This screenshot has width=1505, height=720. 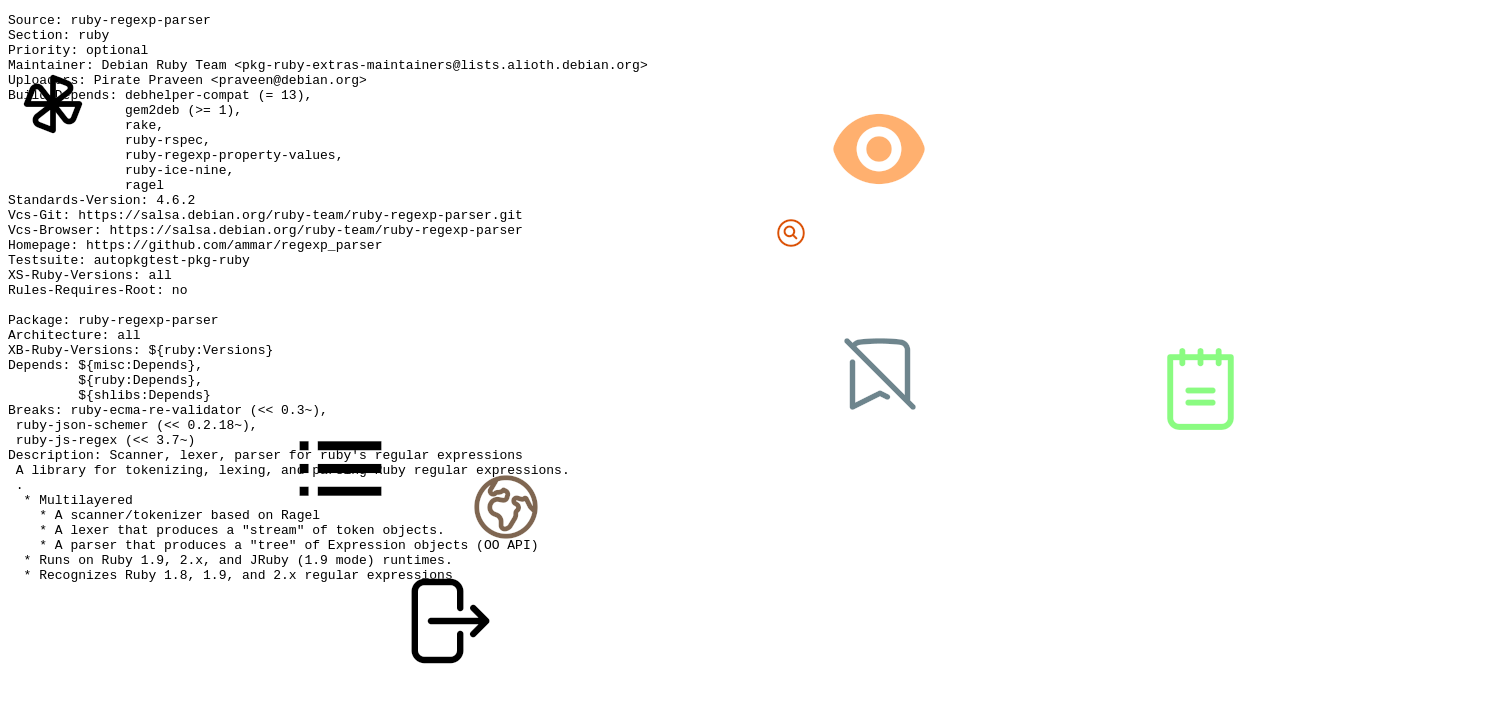 What do you see at coordinates (880, 374) in the screenshot?
I see `remove from bookmarks` at bounding box center [880, 374].